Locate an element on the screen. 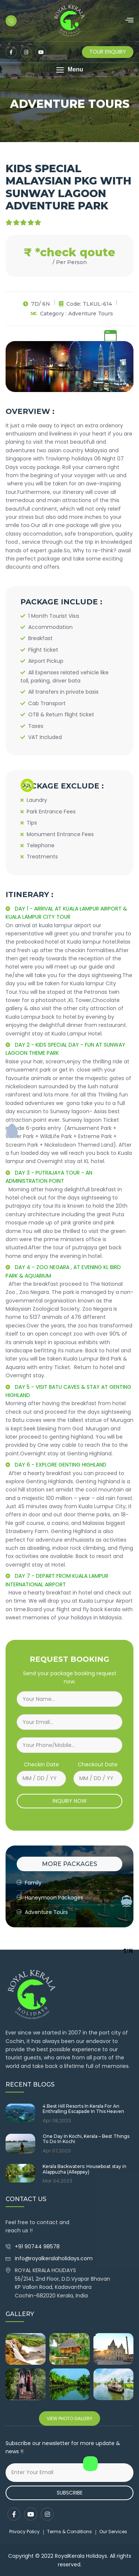  access boat or ferry services is located at coordinates (126, 1901).